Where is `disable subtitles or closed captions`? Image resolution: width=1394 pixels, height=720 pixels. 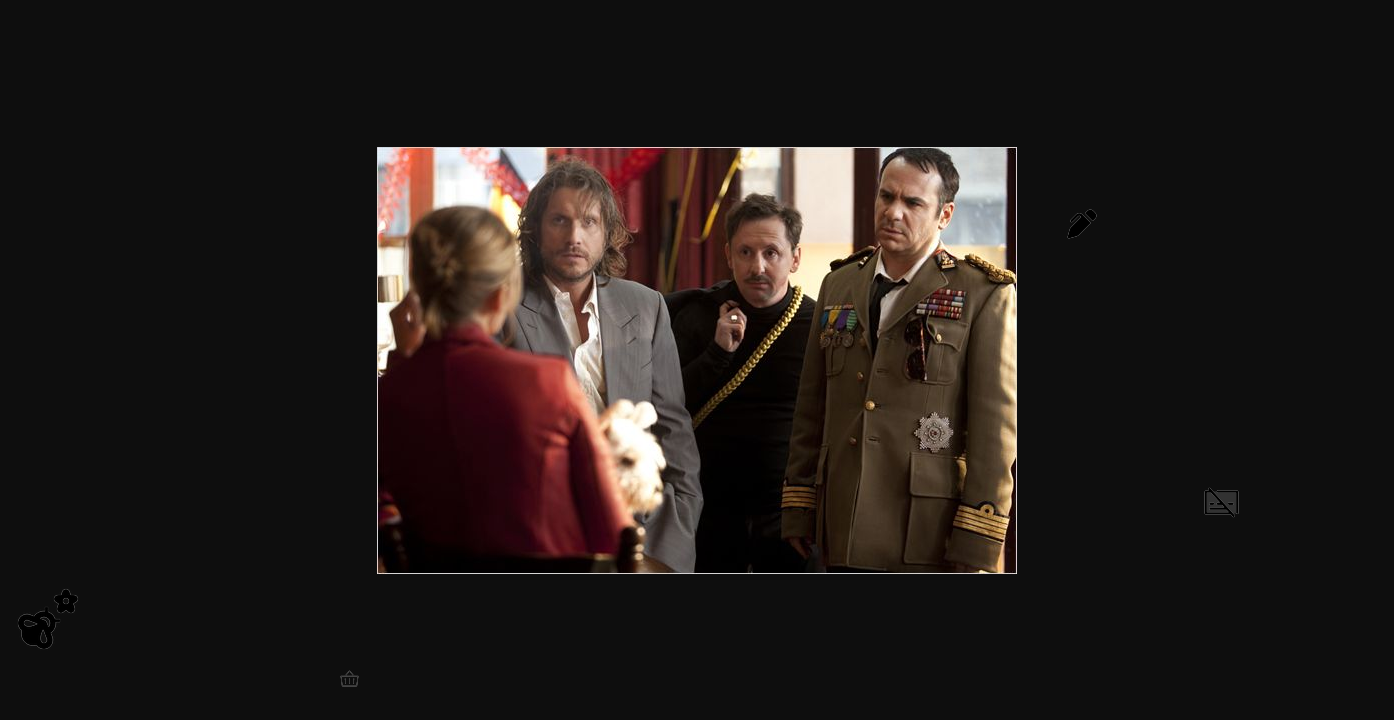 disable subtitles or closed captions is located at coordinates (1221, 502).